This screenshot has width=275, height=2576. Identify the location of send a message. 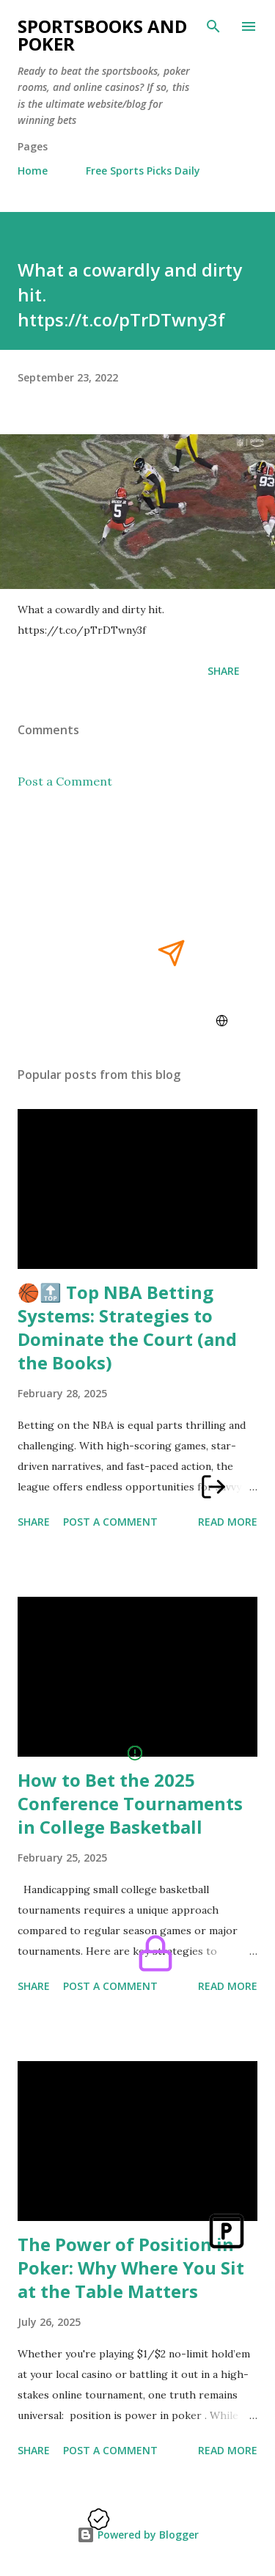
(171, 953).